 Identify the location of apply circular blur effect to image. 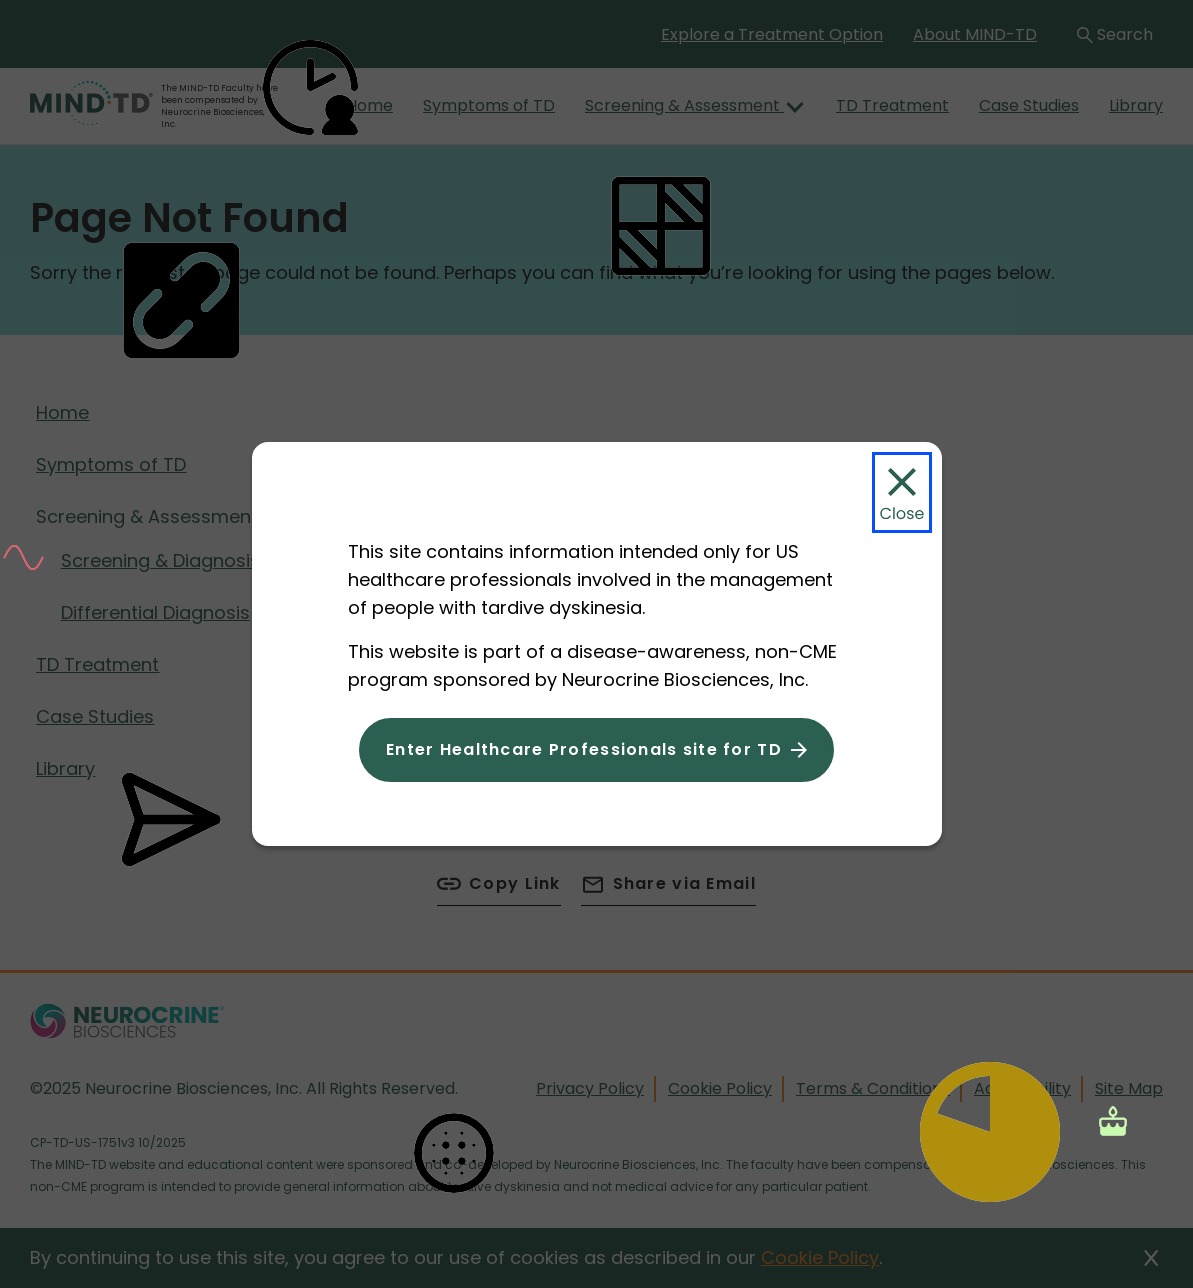
(454, 1153).